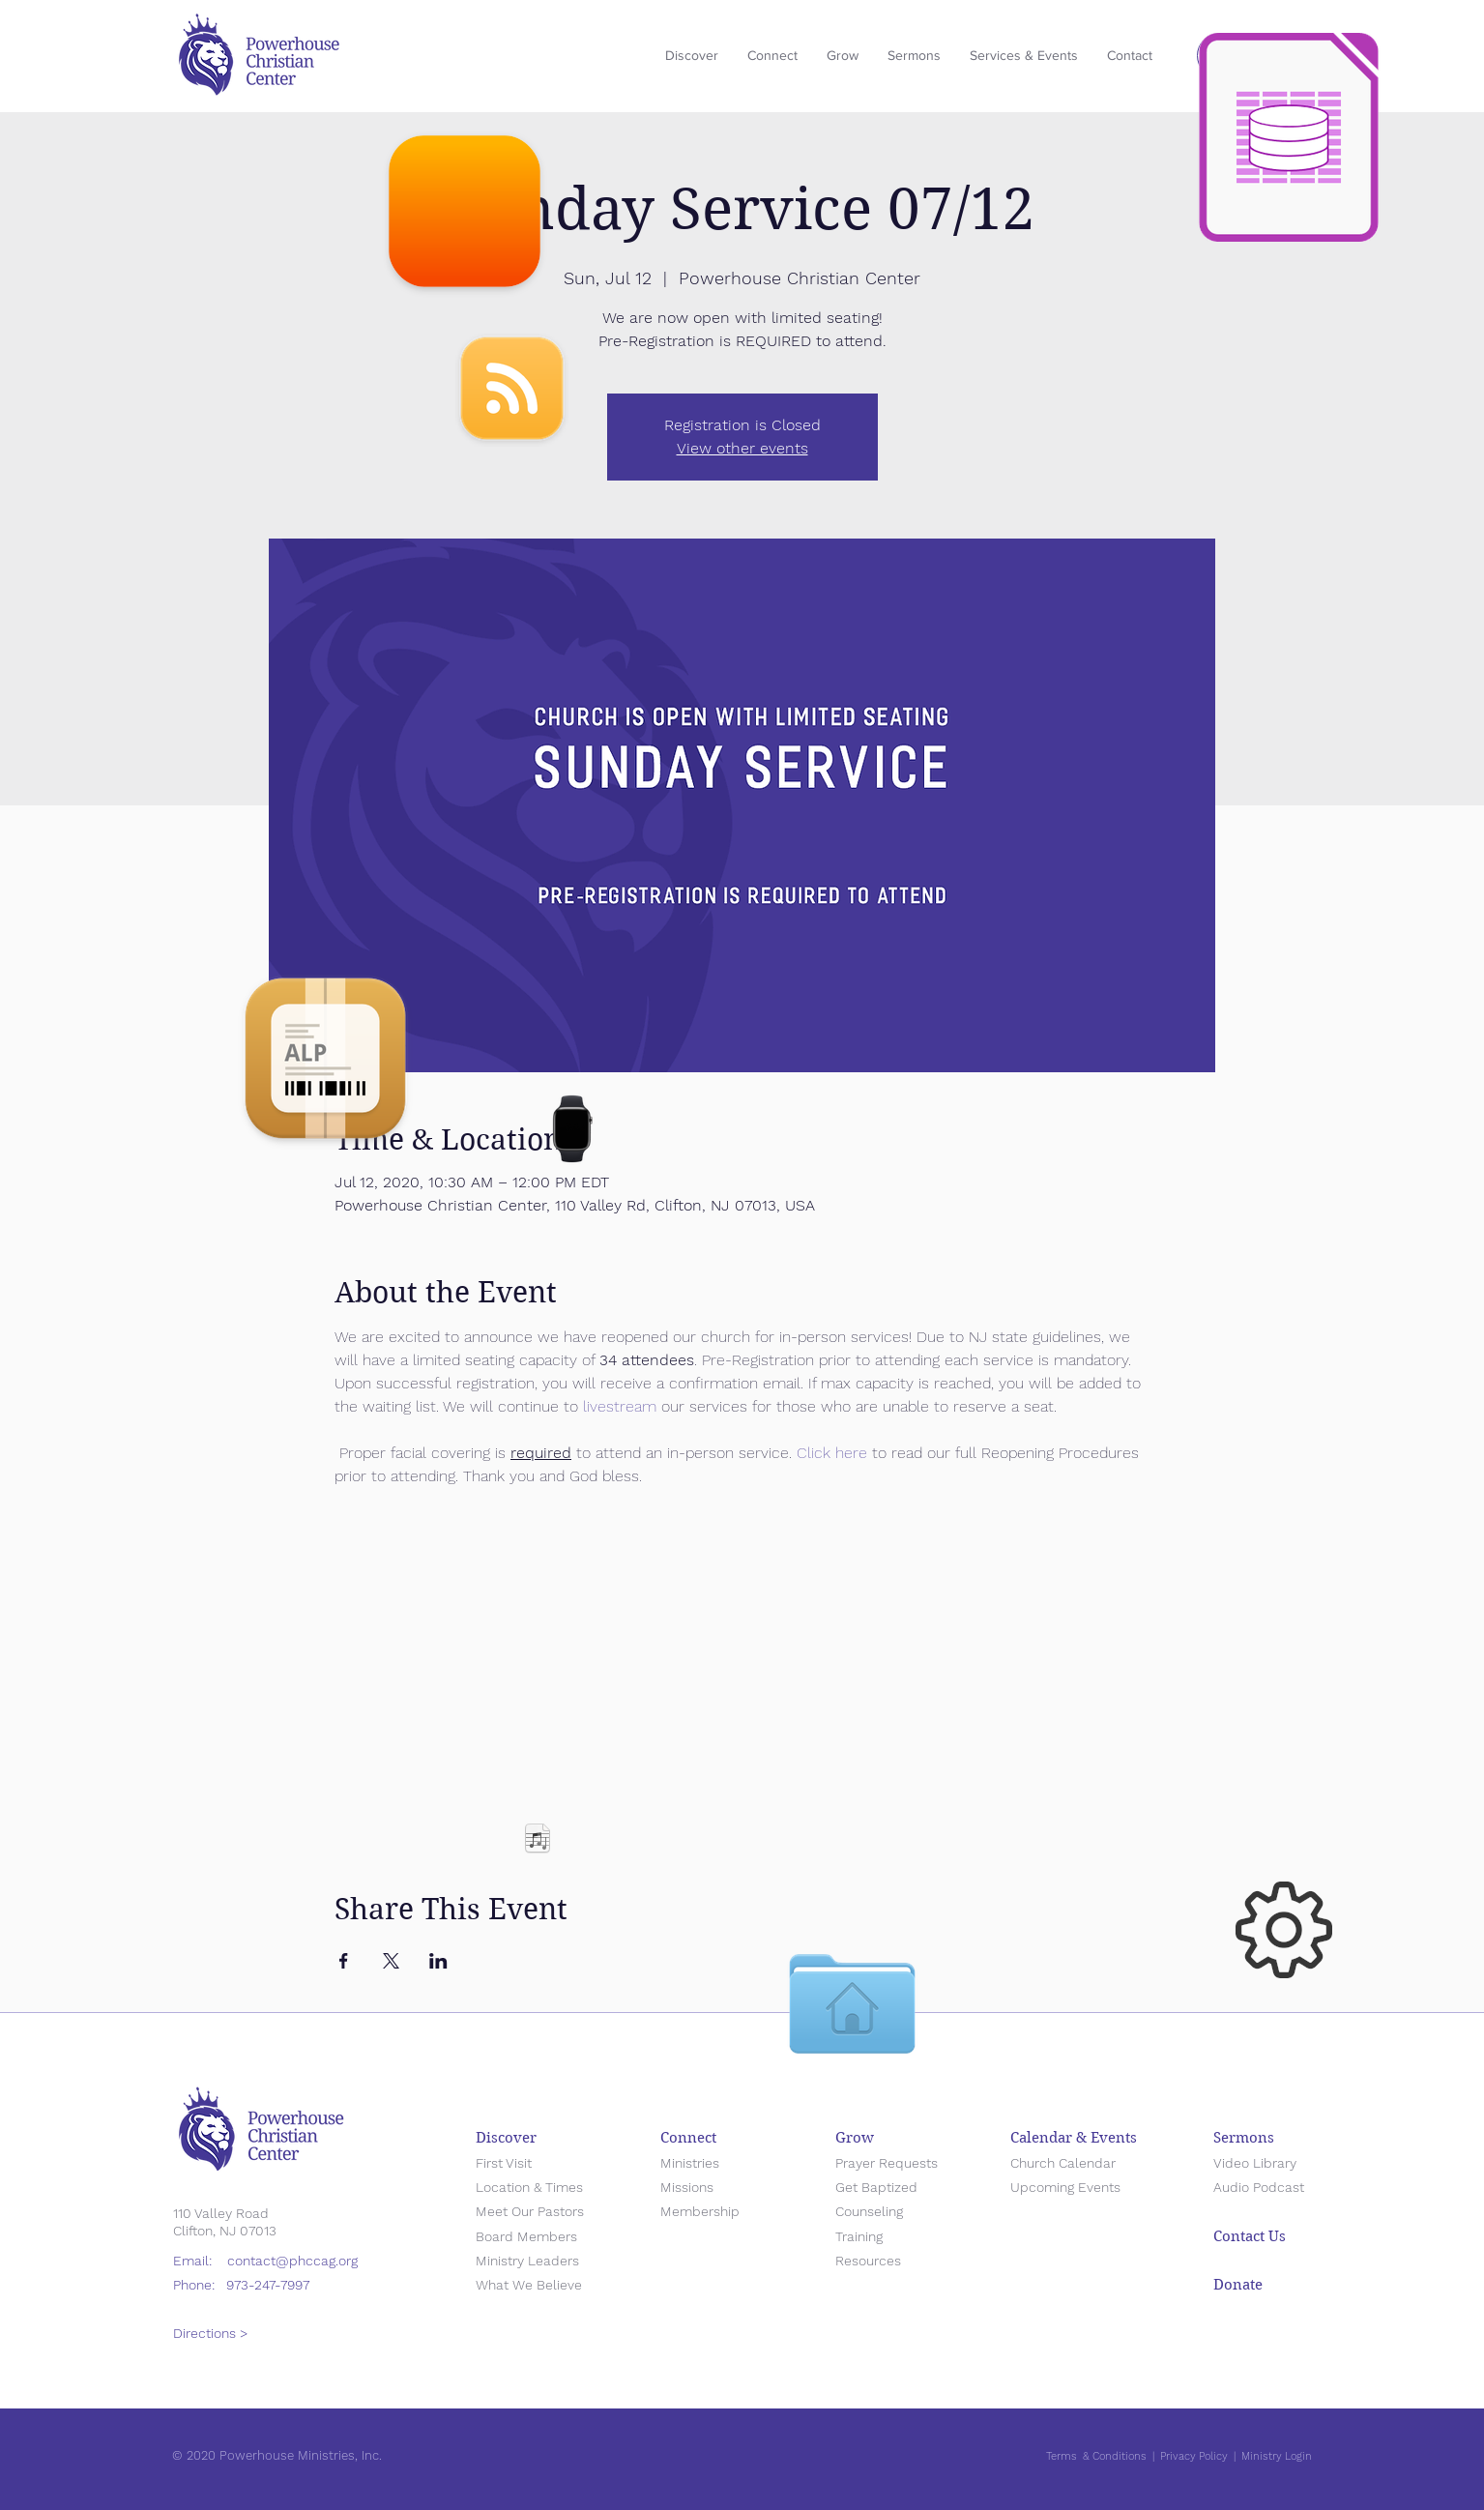 This screenshot has width=1484, height=2510. I want to click on an alpm package file used by arch linux package manager, so click(325, 1061).